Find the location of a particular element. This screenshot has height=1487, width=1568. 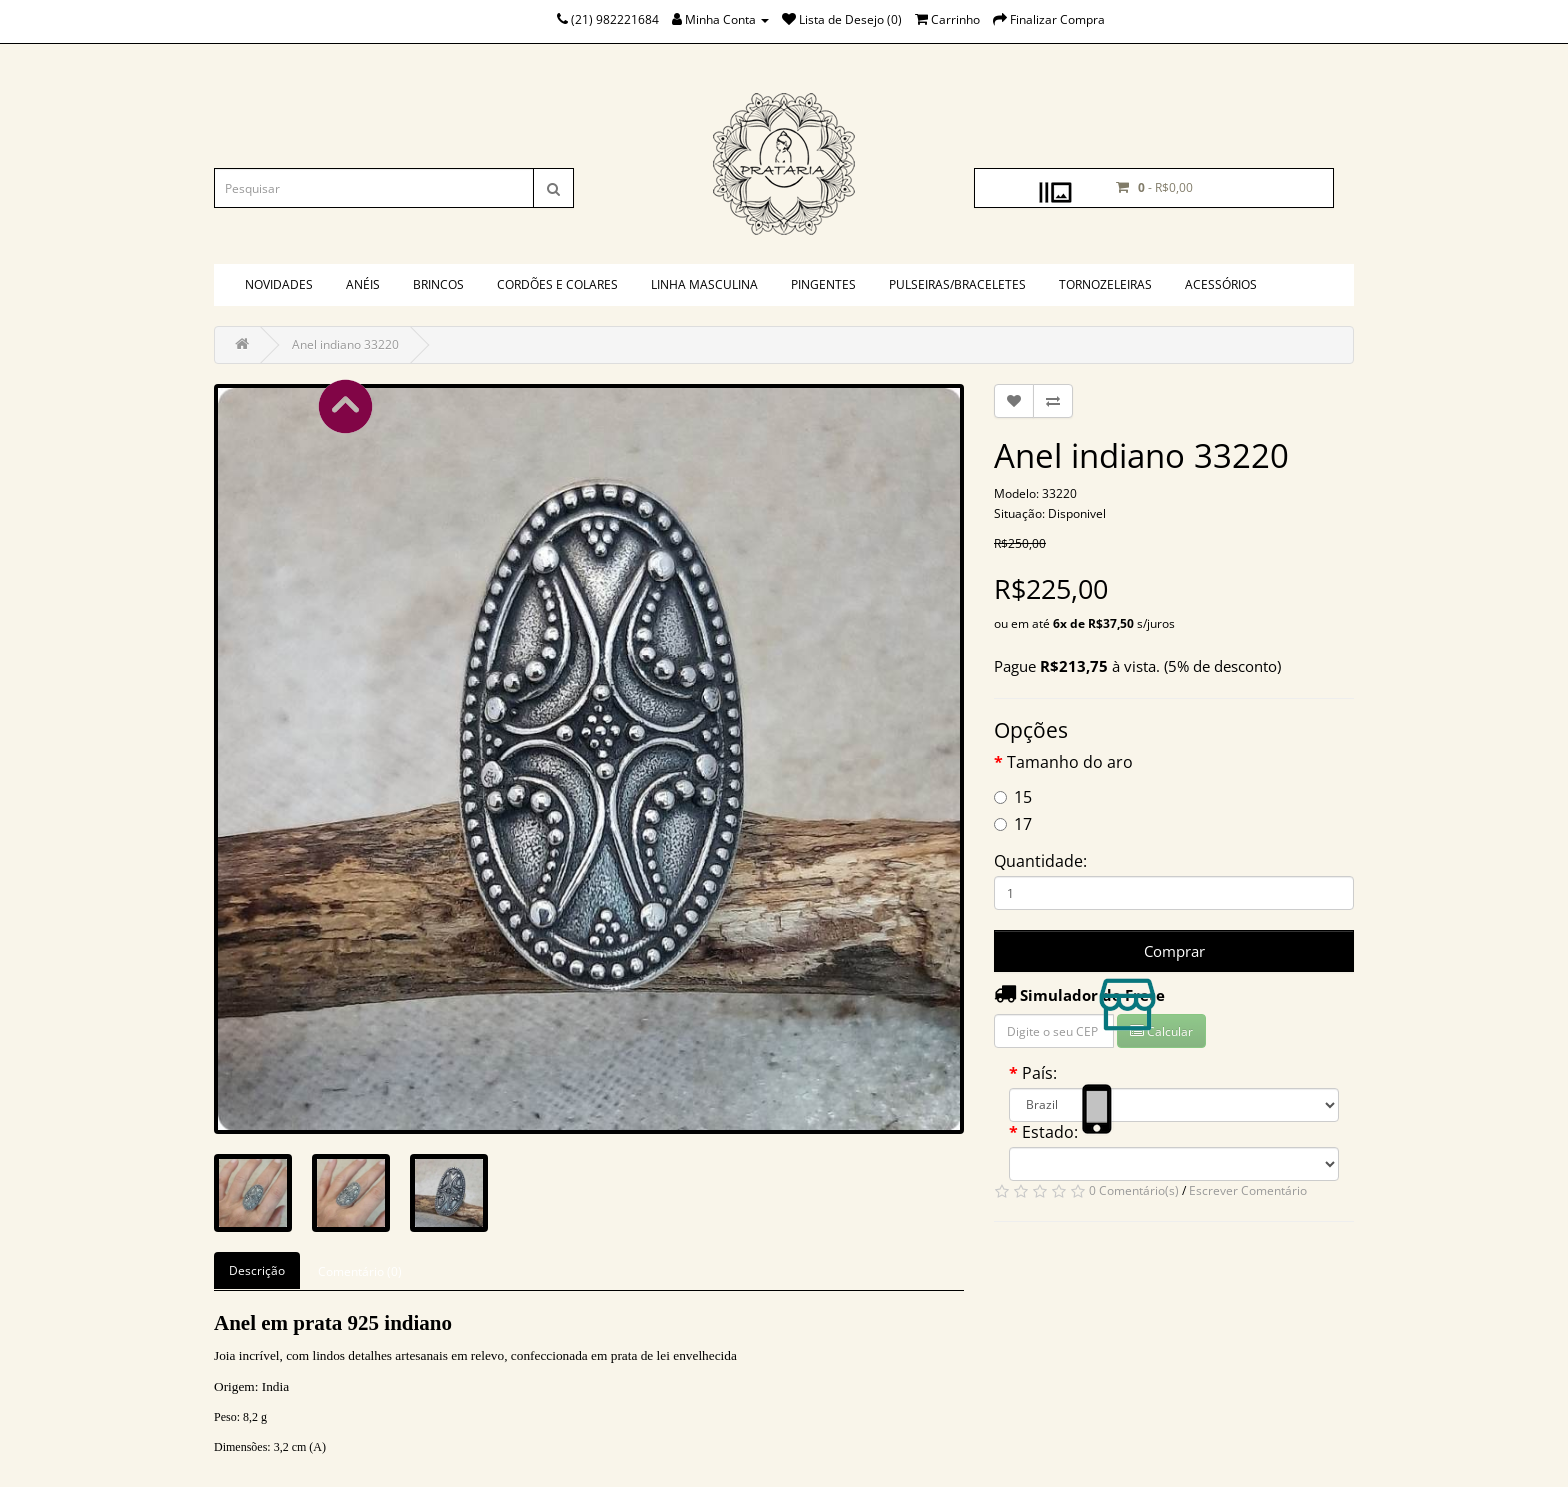

access the online store or marketplace is located at coordinates (1127, 1004).